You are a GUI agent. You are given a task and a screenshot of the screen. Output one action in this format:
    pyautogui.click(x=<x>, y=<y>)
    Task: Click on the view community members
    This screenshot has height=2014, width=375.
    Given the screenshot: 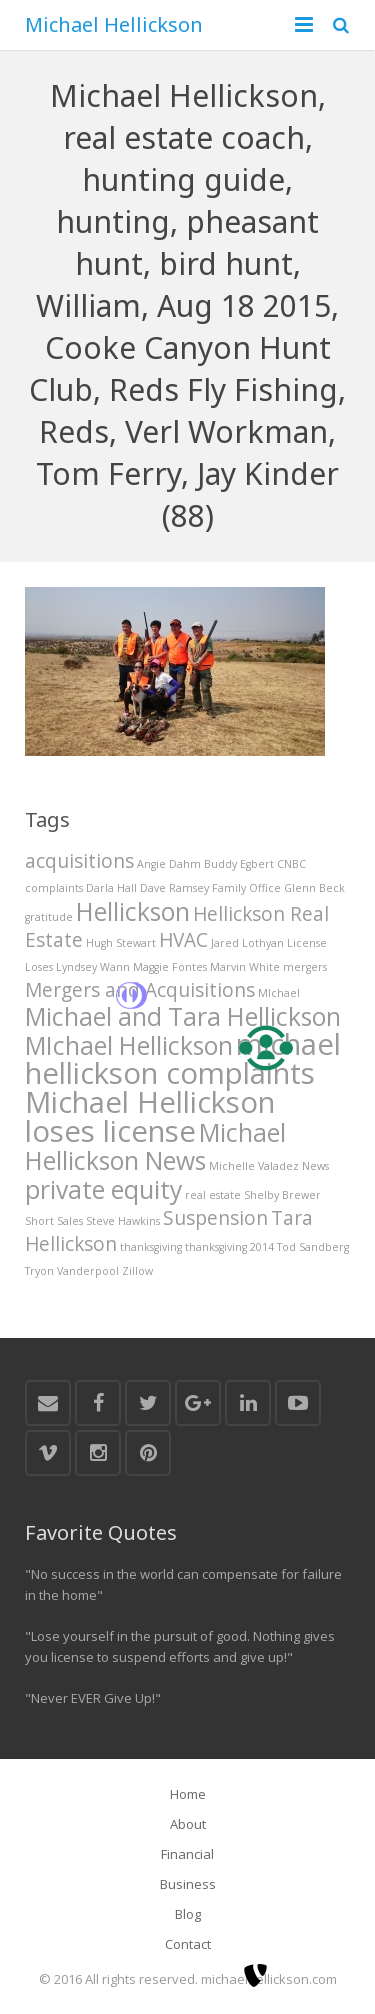 What is the action you would take?
    pyautogui.click(x=266, y=1048)
    